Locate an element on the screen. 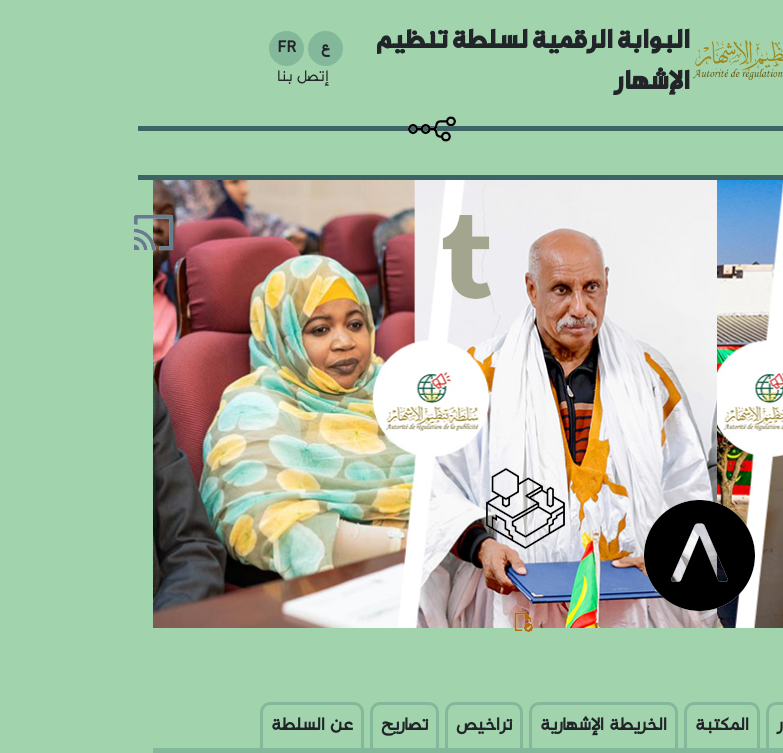  view verified contract document is located at coordinates (523, 622).